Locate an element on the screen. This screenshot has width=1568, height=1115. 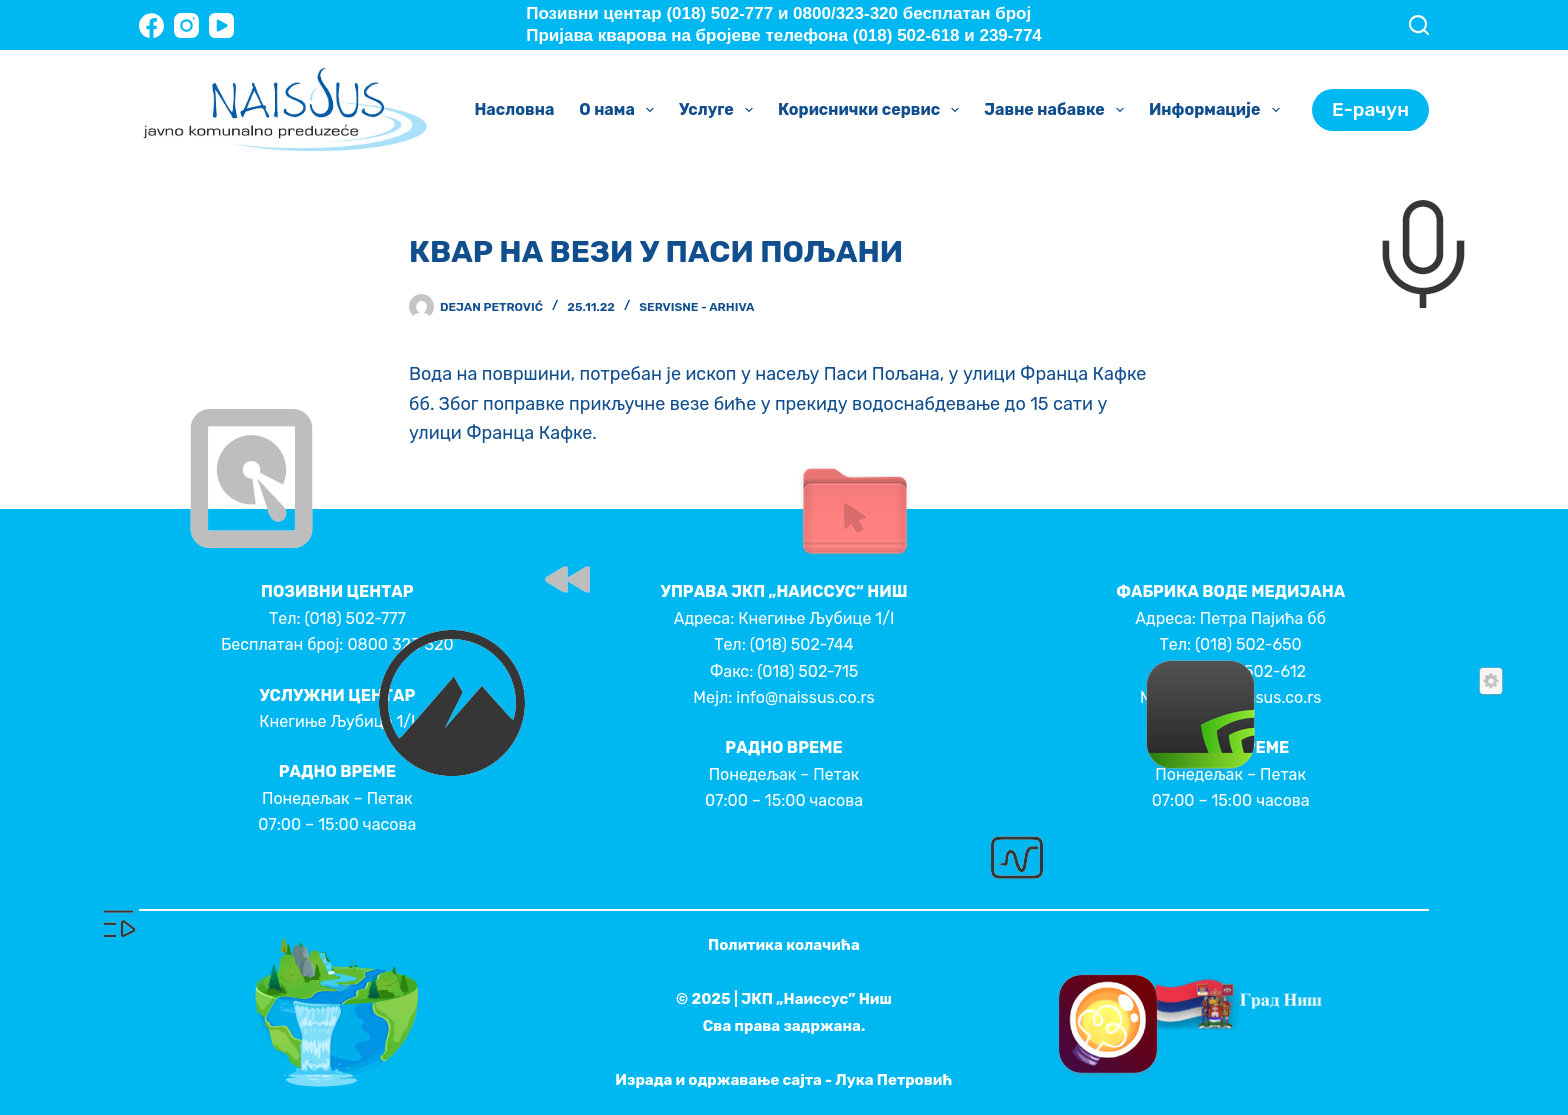
open krusader file manager with root privileges is located at coordinates (855, 511).